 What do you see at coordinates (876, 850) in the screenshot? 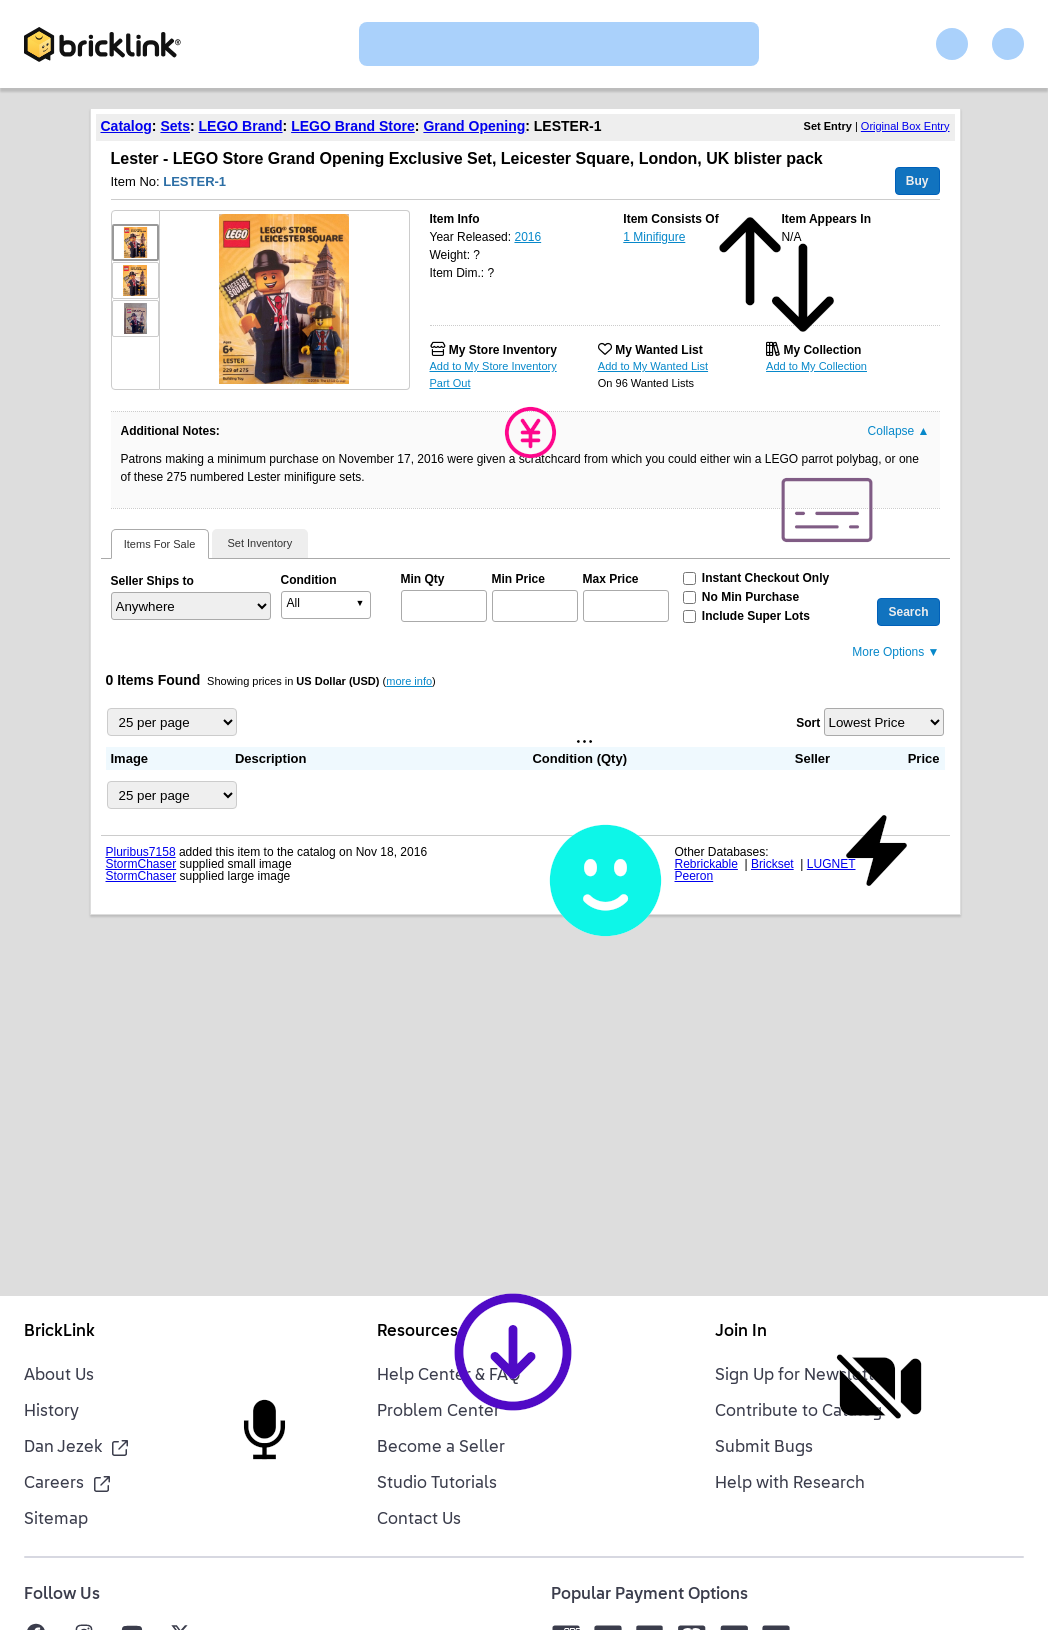
I see `indicates flash or lightning mode is enabled` at bounding box center [876, 850].